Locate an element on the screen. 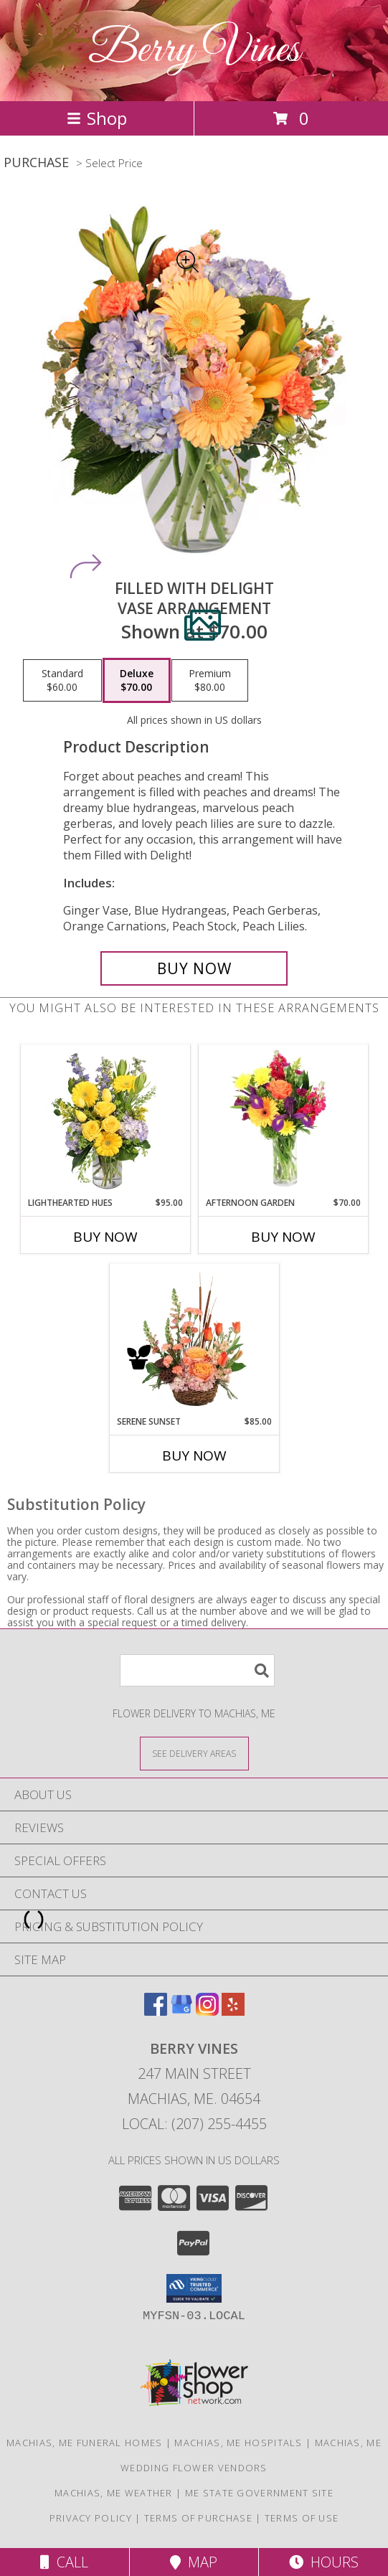 The width and height of the screenshot is (388, 2576). share or forward content is located at coordinates (85, 566).